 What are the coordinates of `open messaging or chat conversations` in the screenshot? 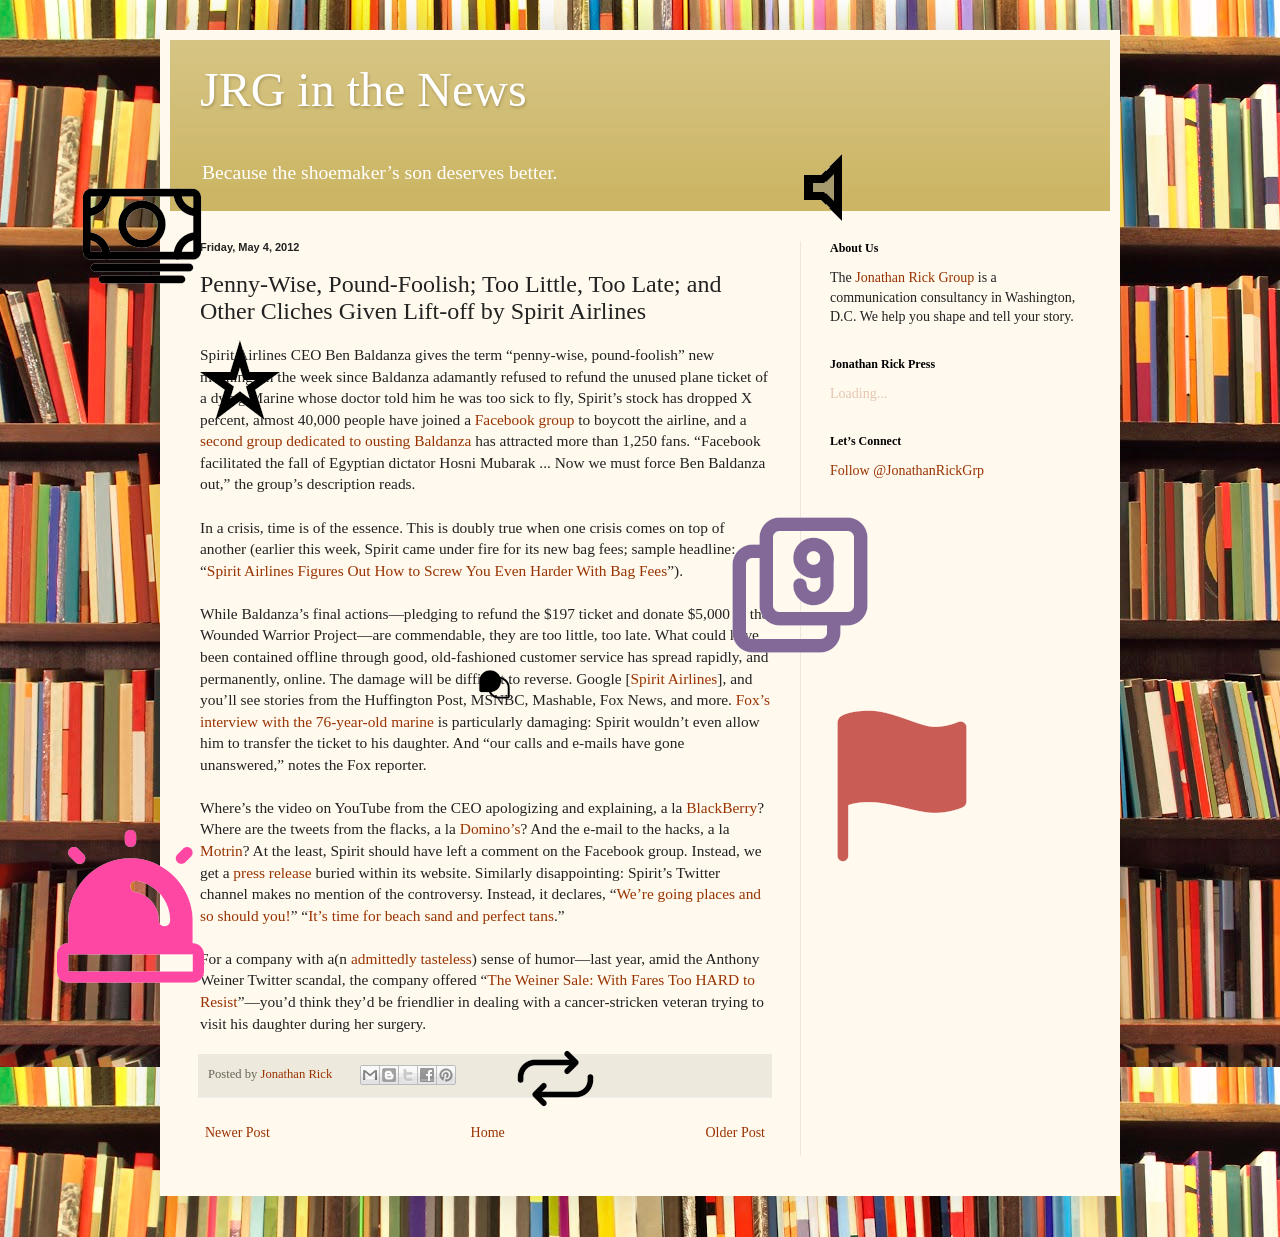 It's located at (494, 684).